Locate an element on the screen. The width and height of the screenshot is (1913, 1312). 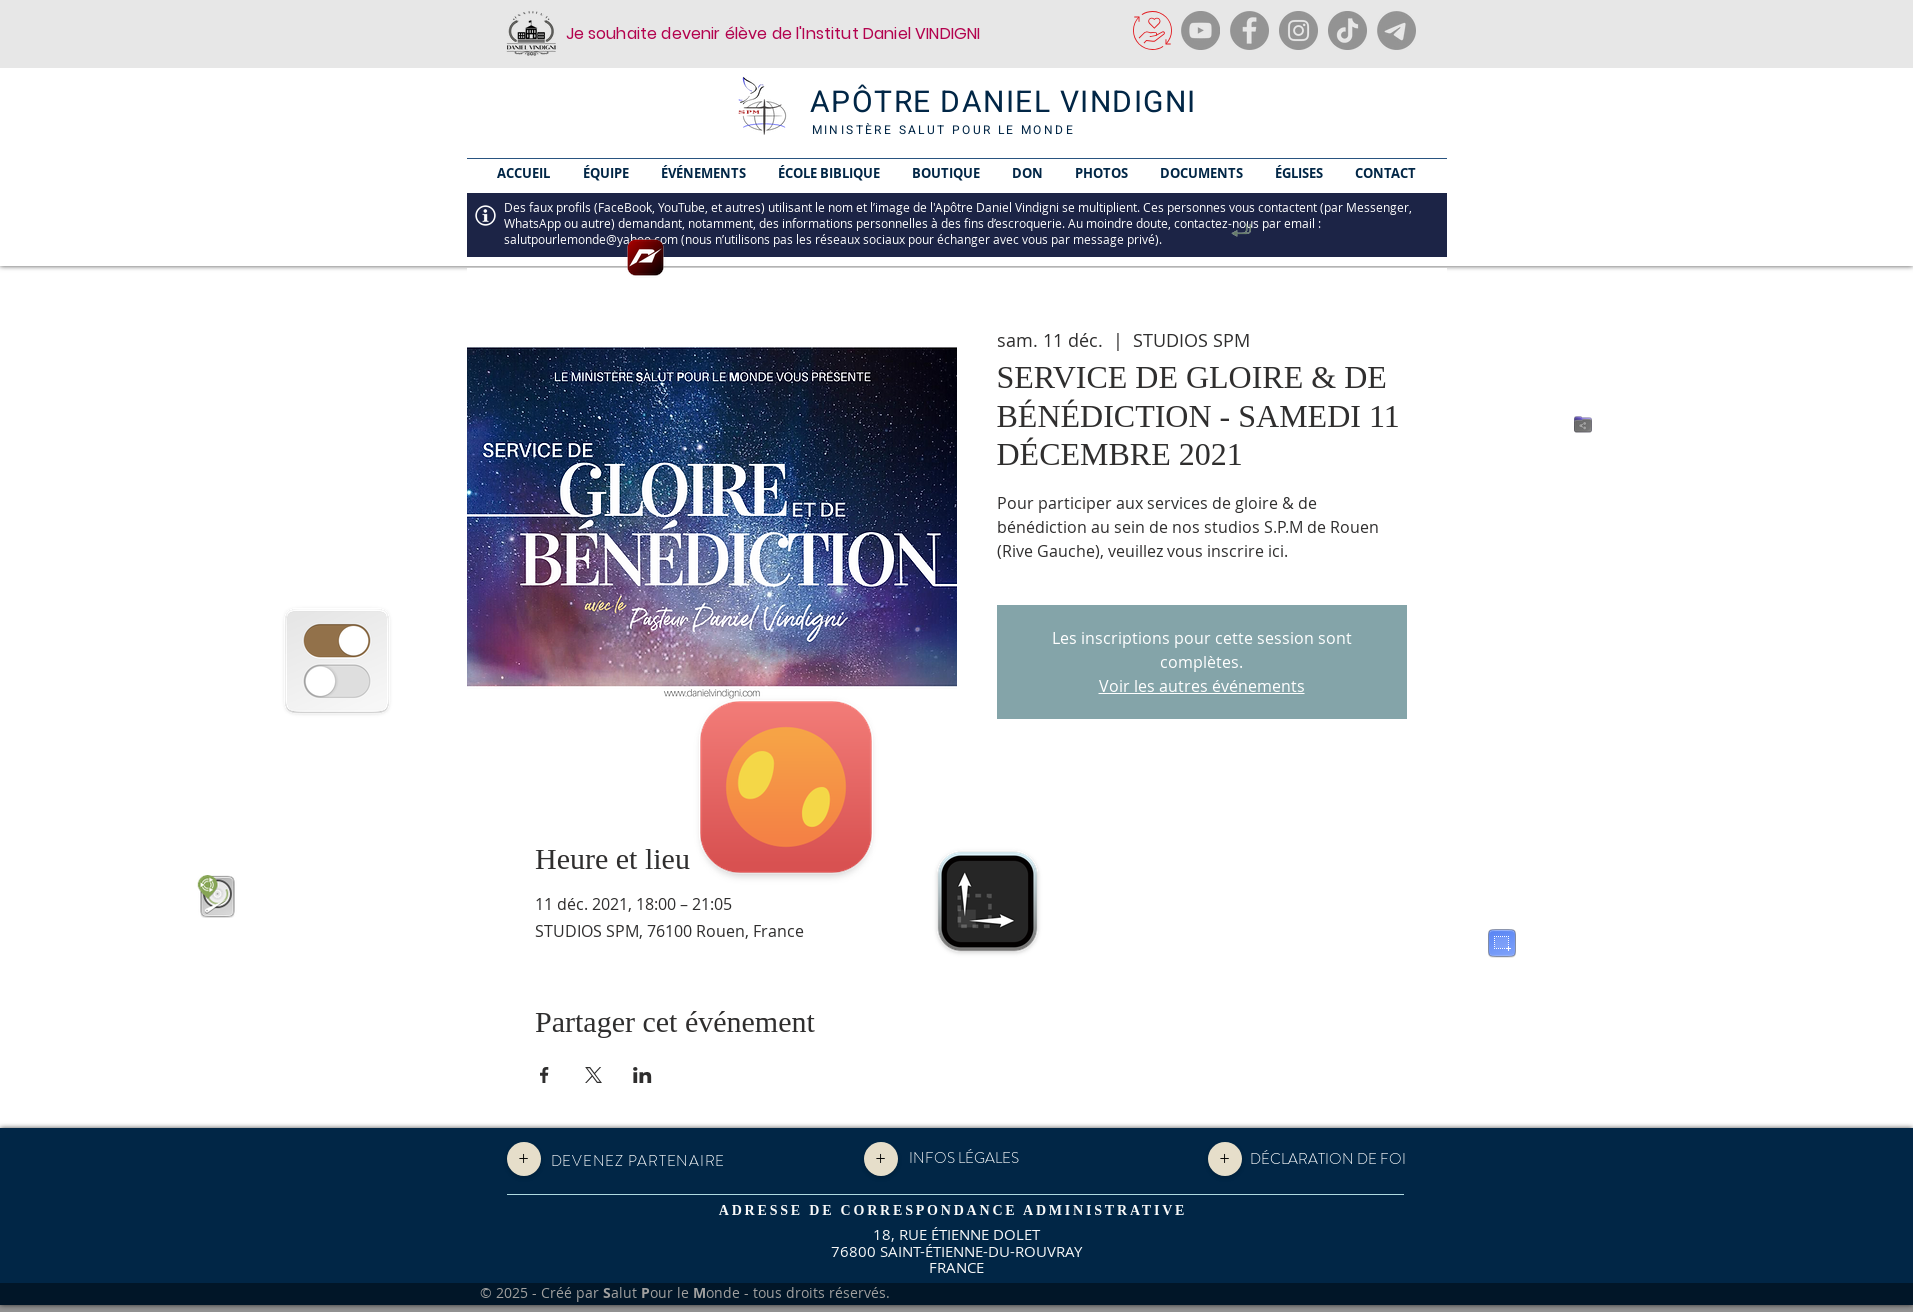
open your public shared folder is located at coordinates (1583, 424).